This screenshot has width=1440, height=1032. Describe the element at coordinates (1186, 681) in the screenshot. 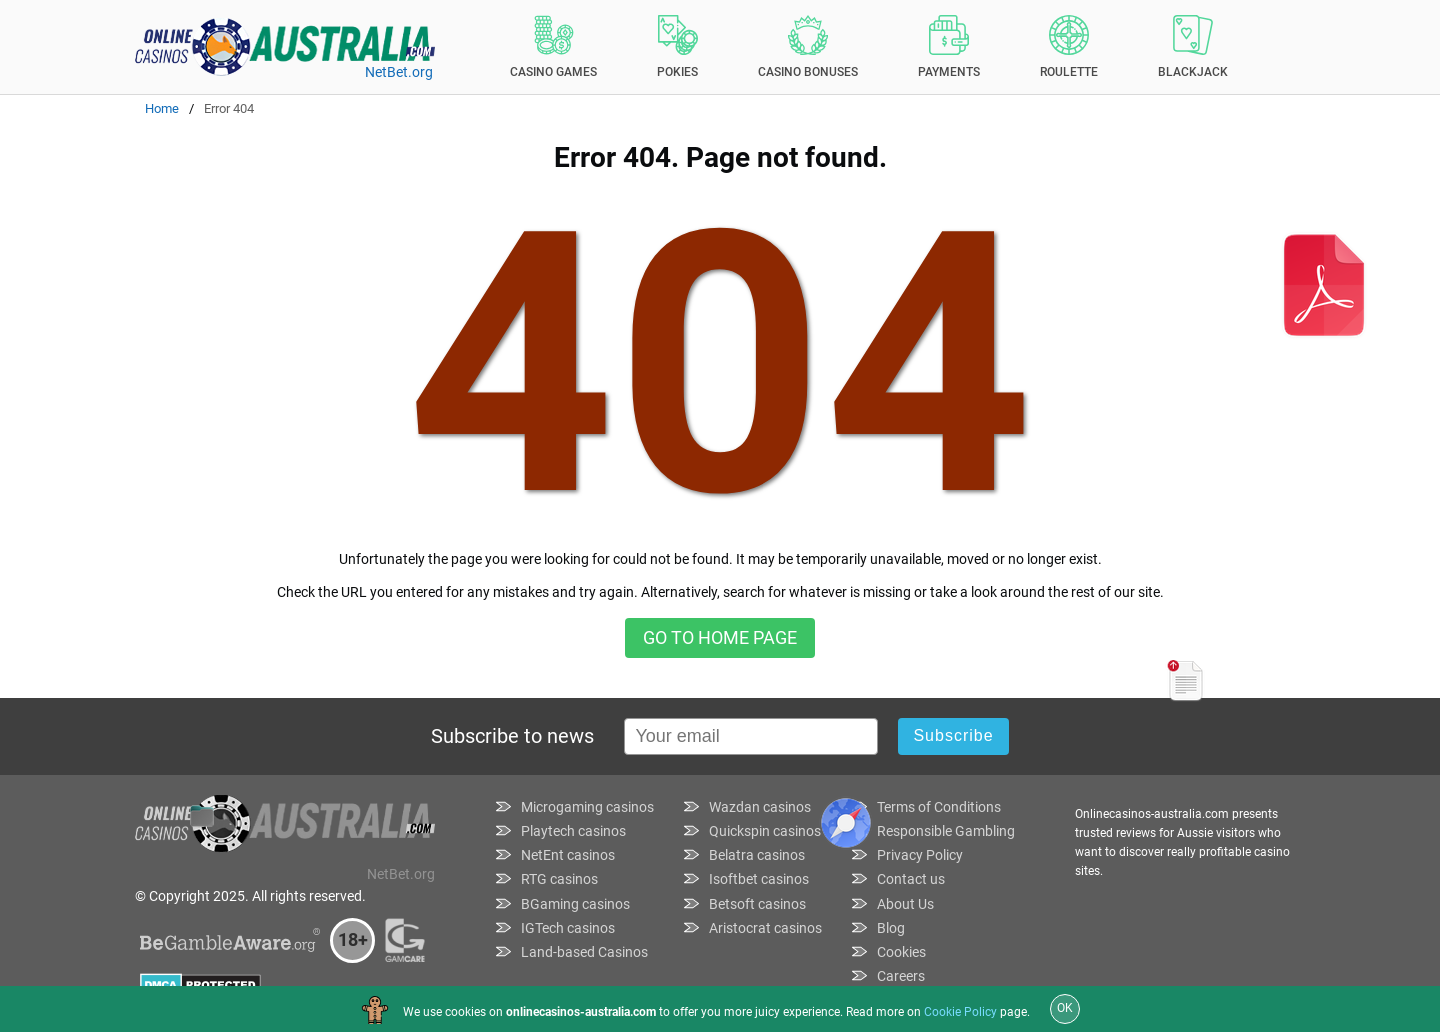

I see `send file via bluetooth` at that location.